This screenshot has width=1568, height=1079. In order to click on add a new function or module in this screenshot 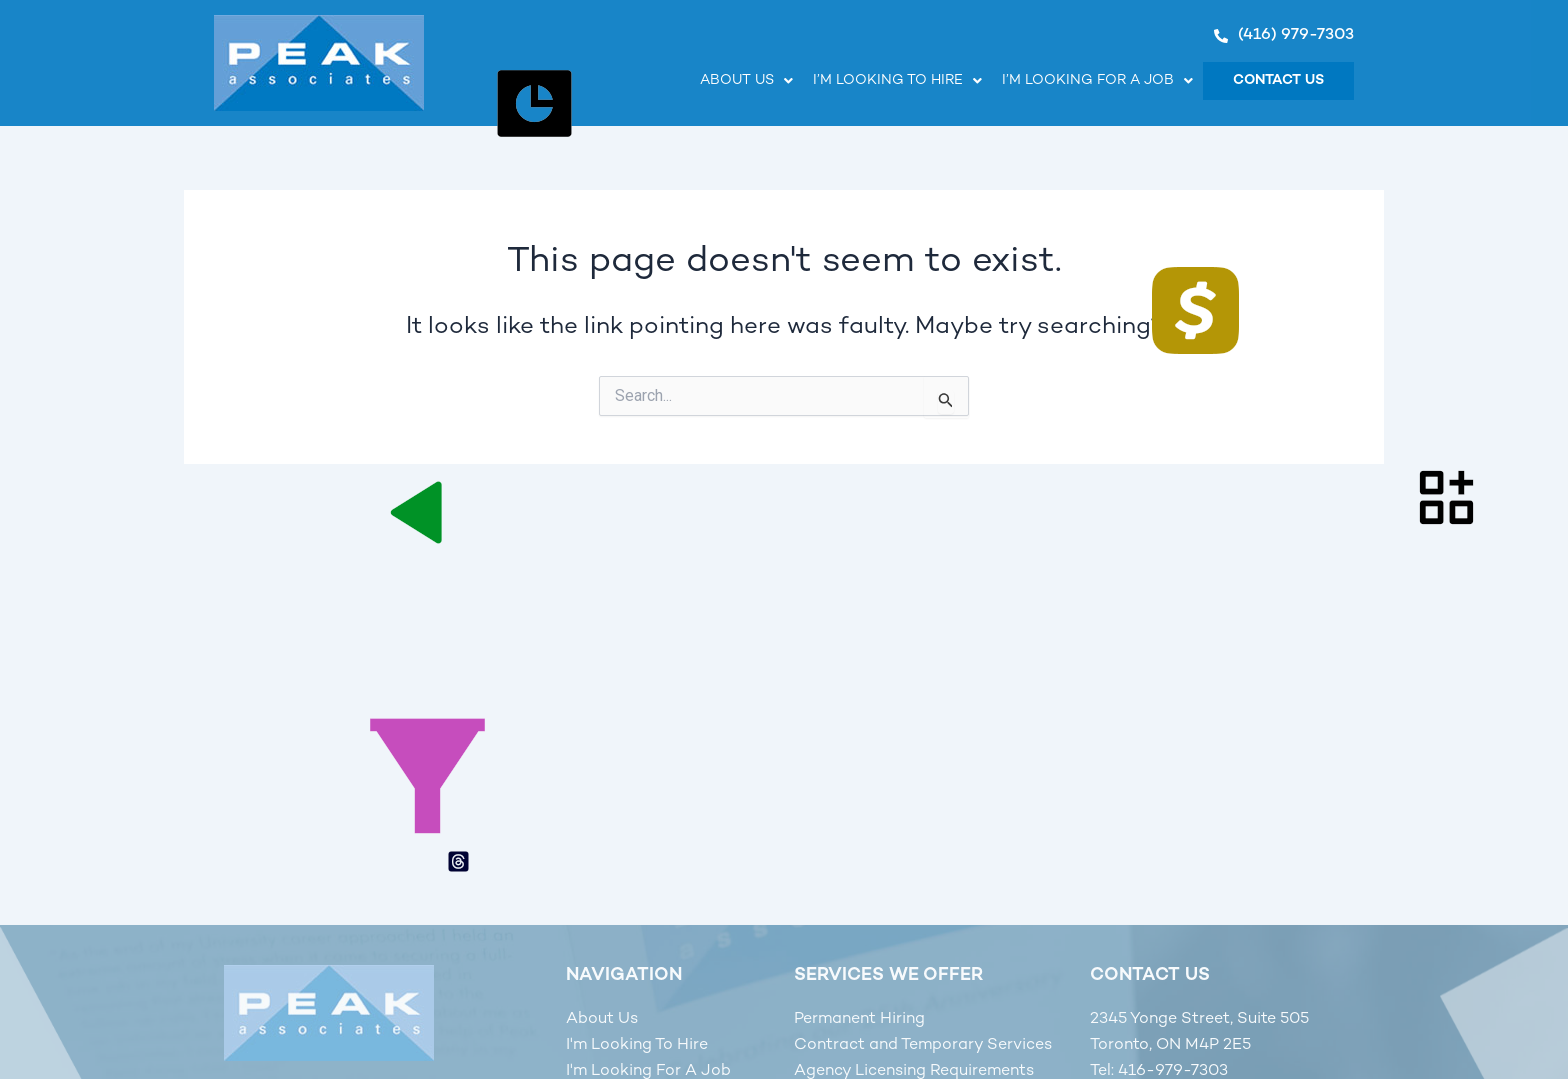, I will do `click(1446, 497)`.